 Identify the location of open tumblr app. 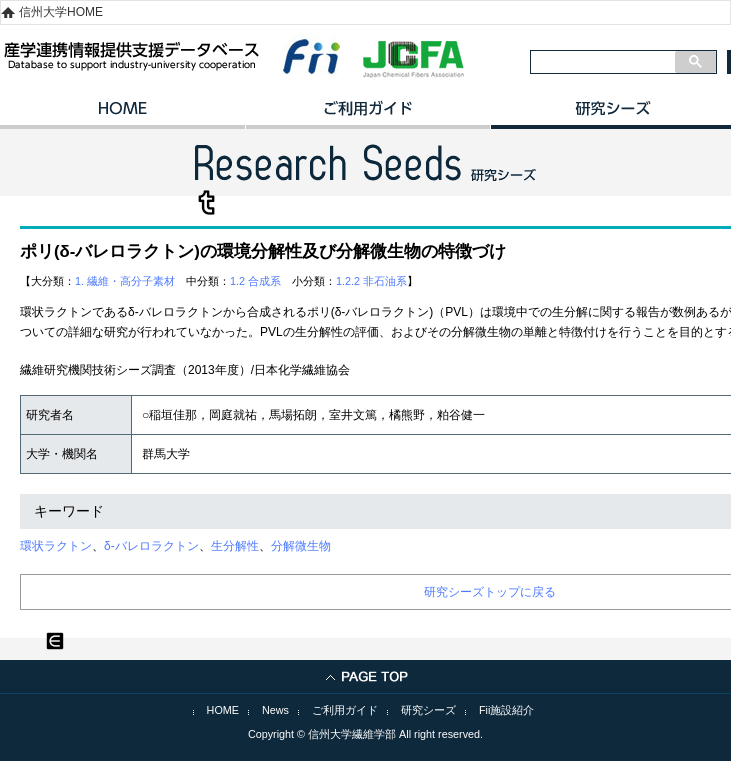
(206, 202).